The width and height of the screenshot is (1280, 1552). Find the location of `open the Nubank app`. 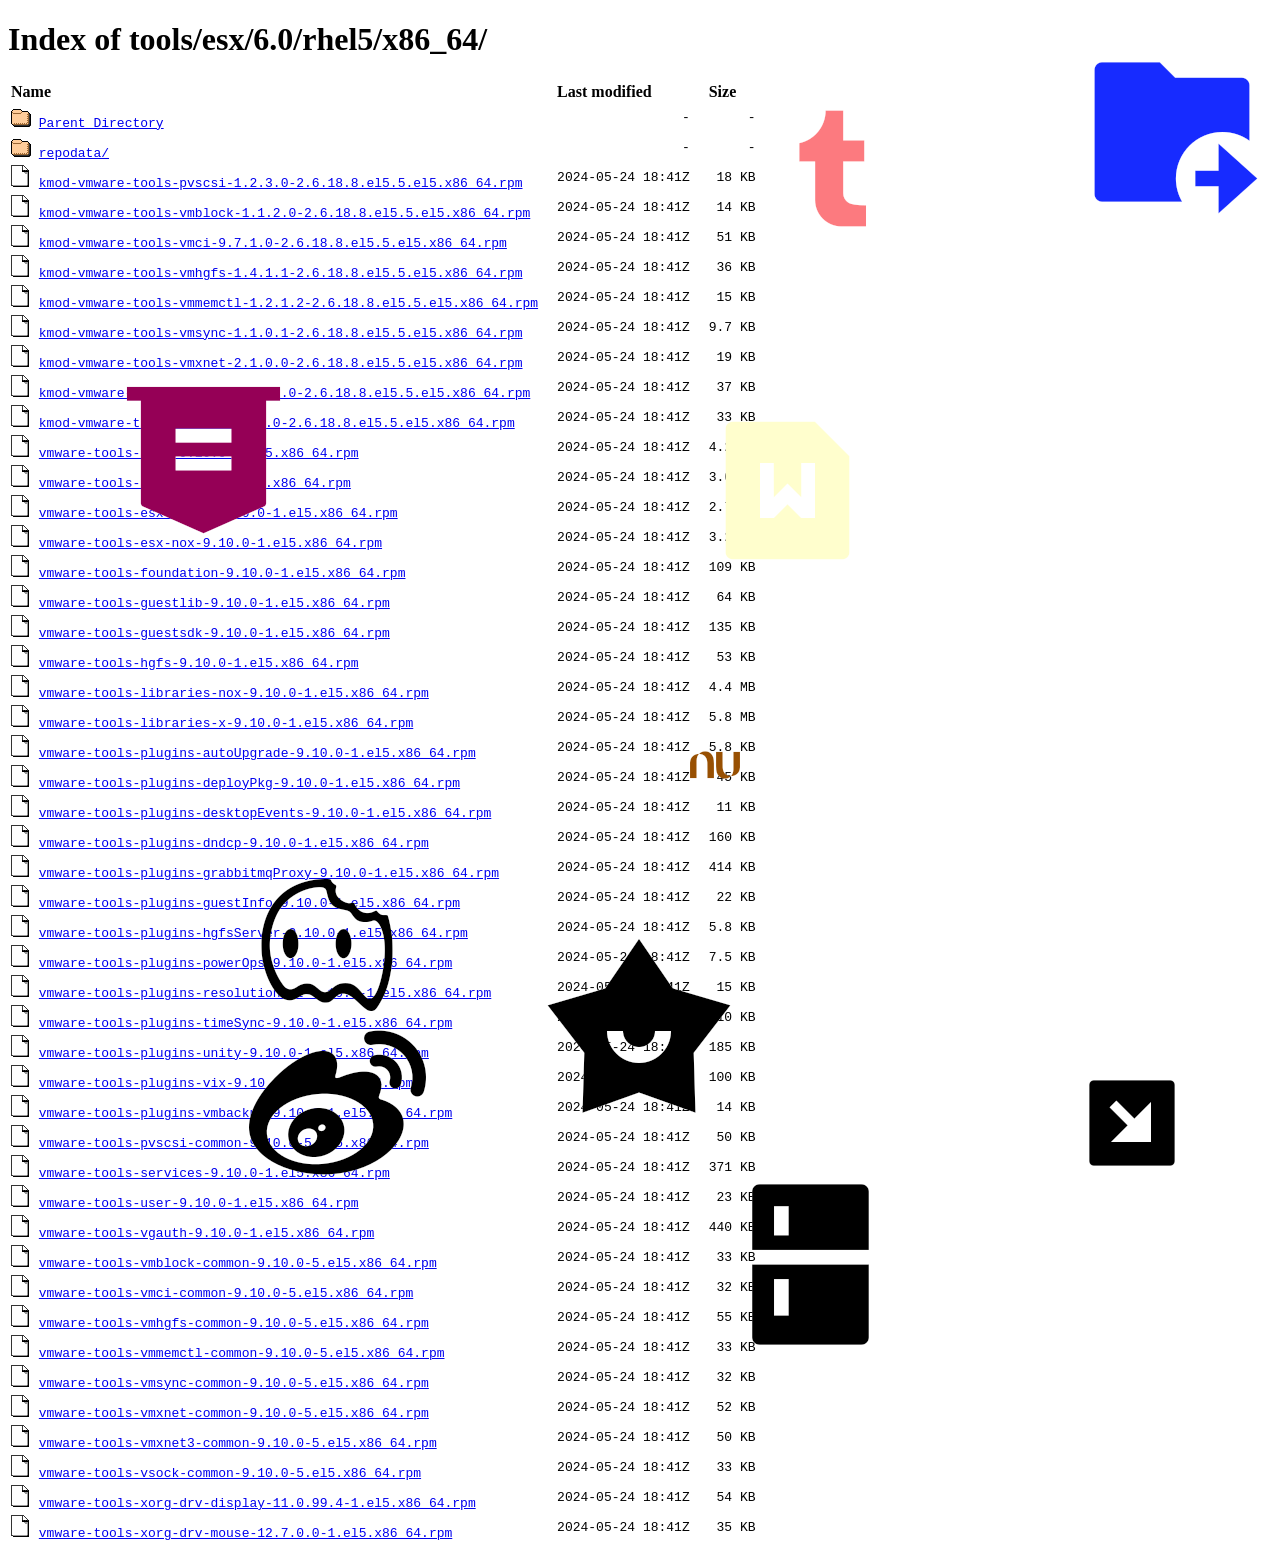

open the Nubank app is located at coordinates (715, 765).